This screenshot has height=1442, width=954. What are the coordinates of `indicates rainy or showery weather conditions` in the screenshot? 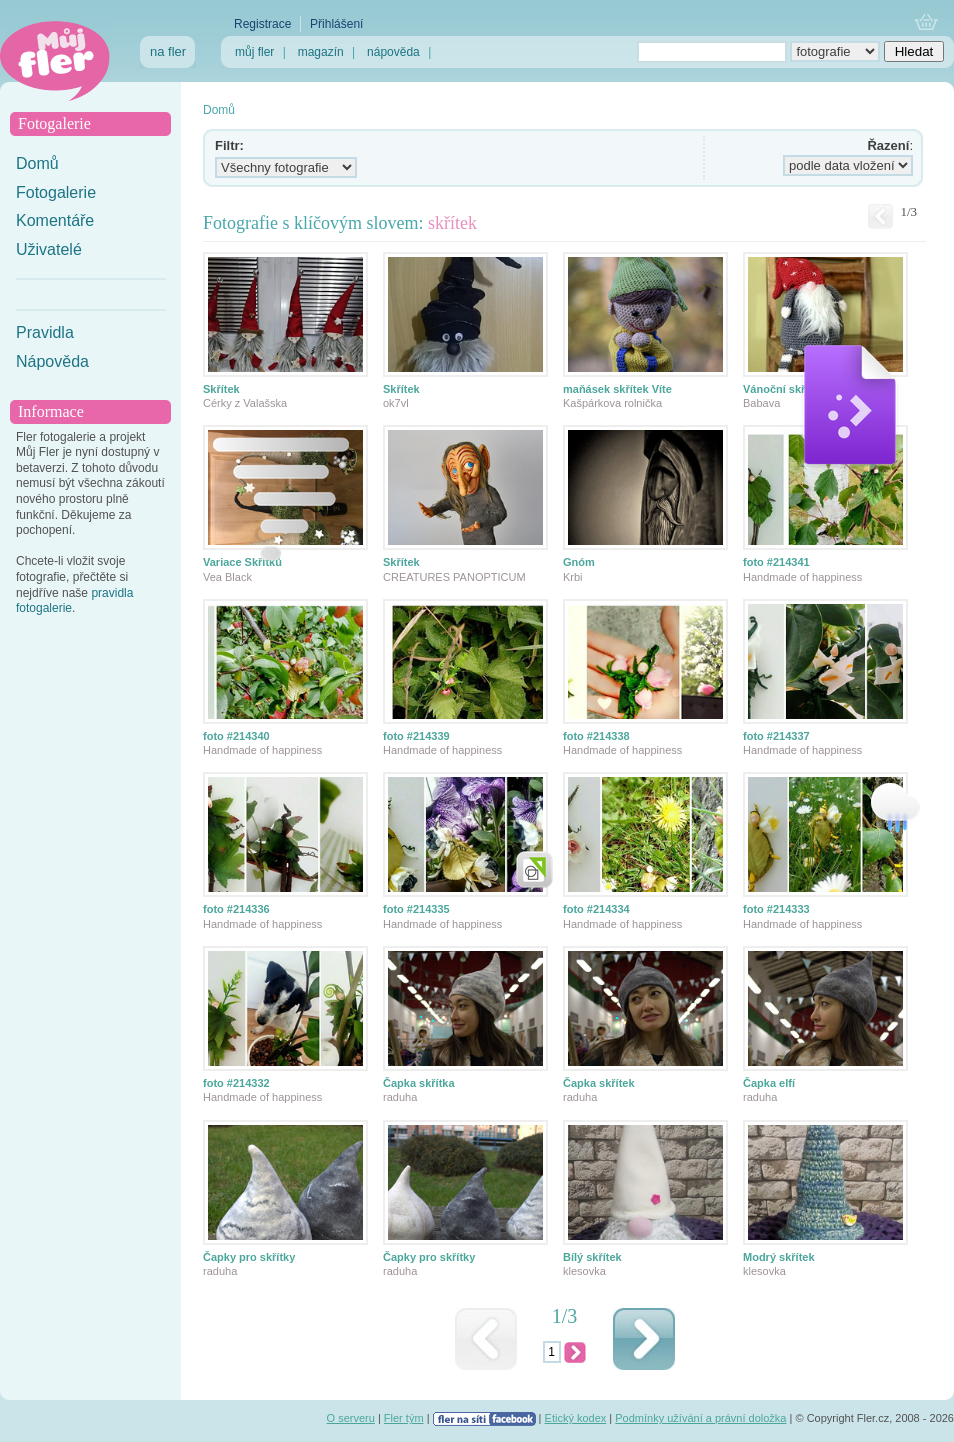 It's located at (895, 807).